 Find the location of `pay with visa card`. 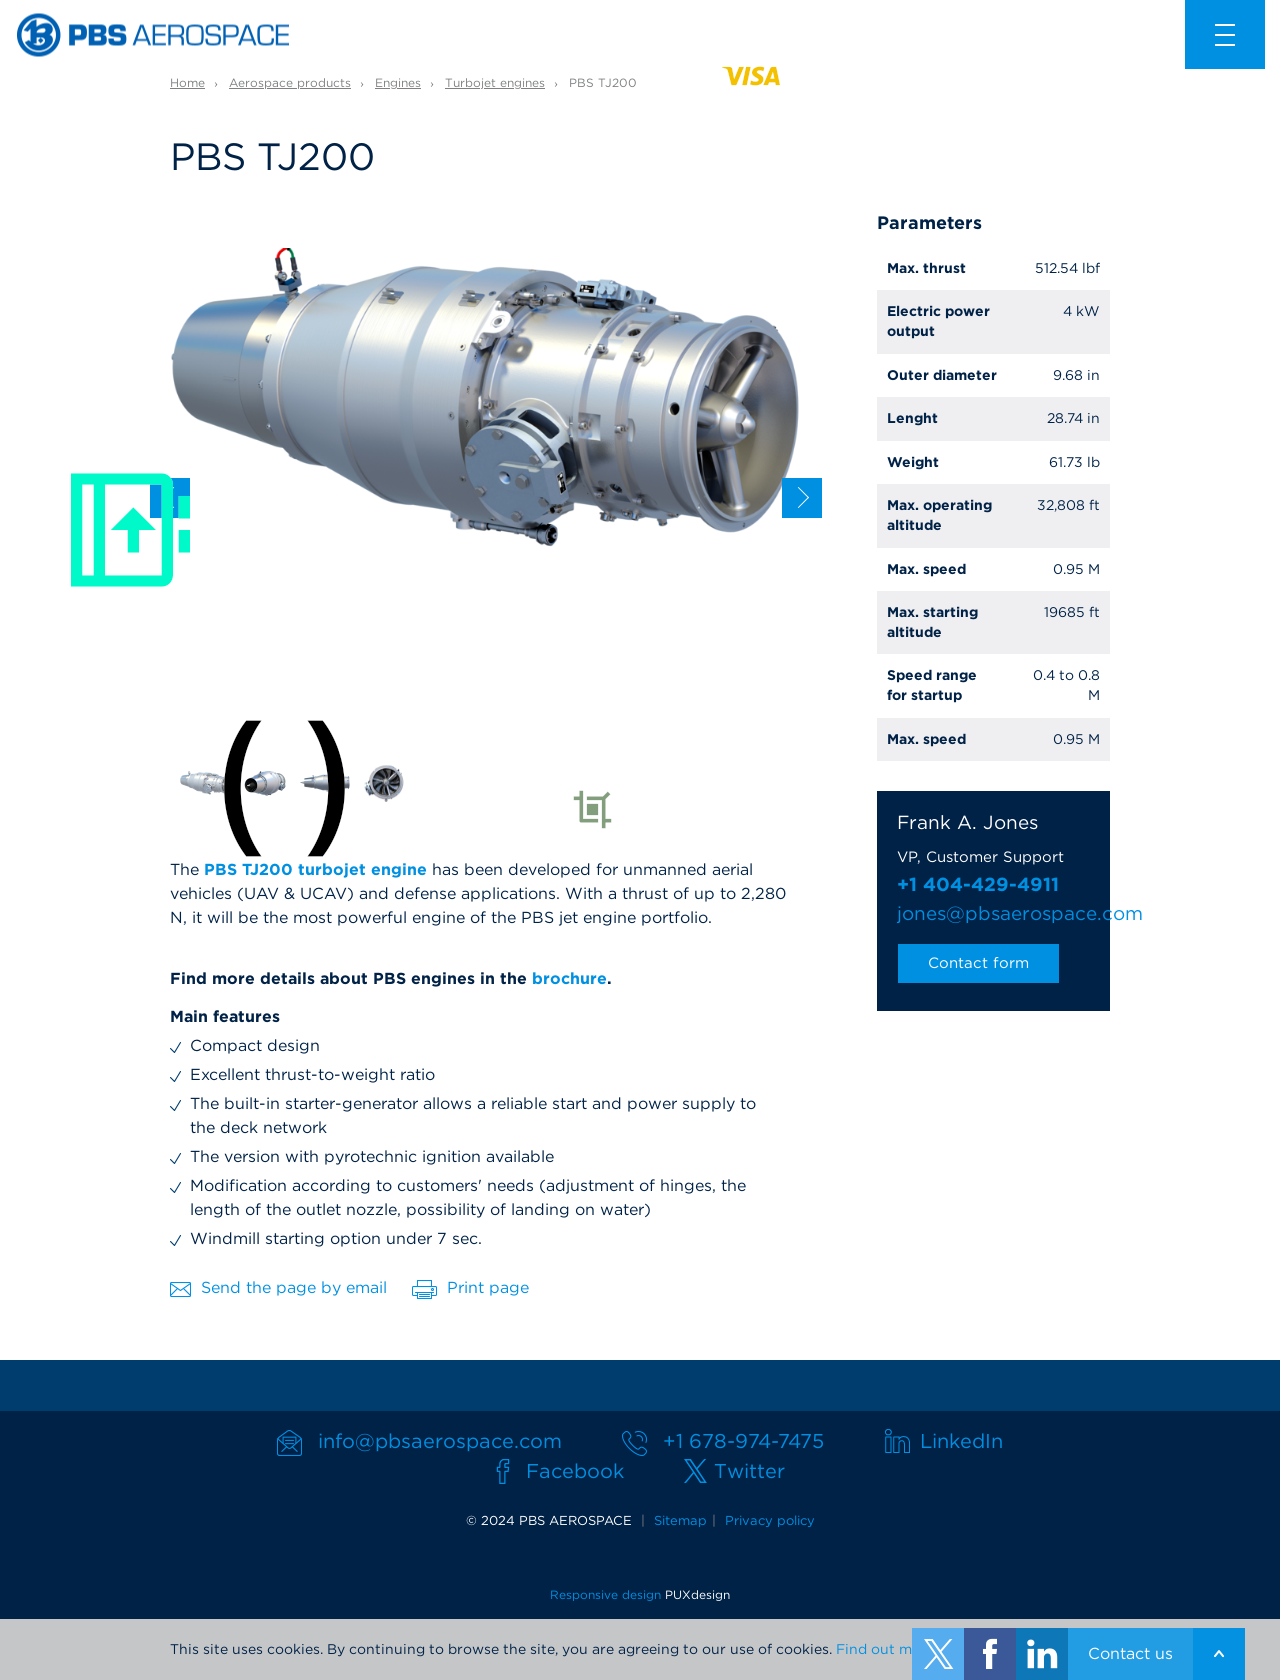

pay with visa card is located at coordinates (751, 76).